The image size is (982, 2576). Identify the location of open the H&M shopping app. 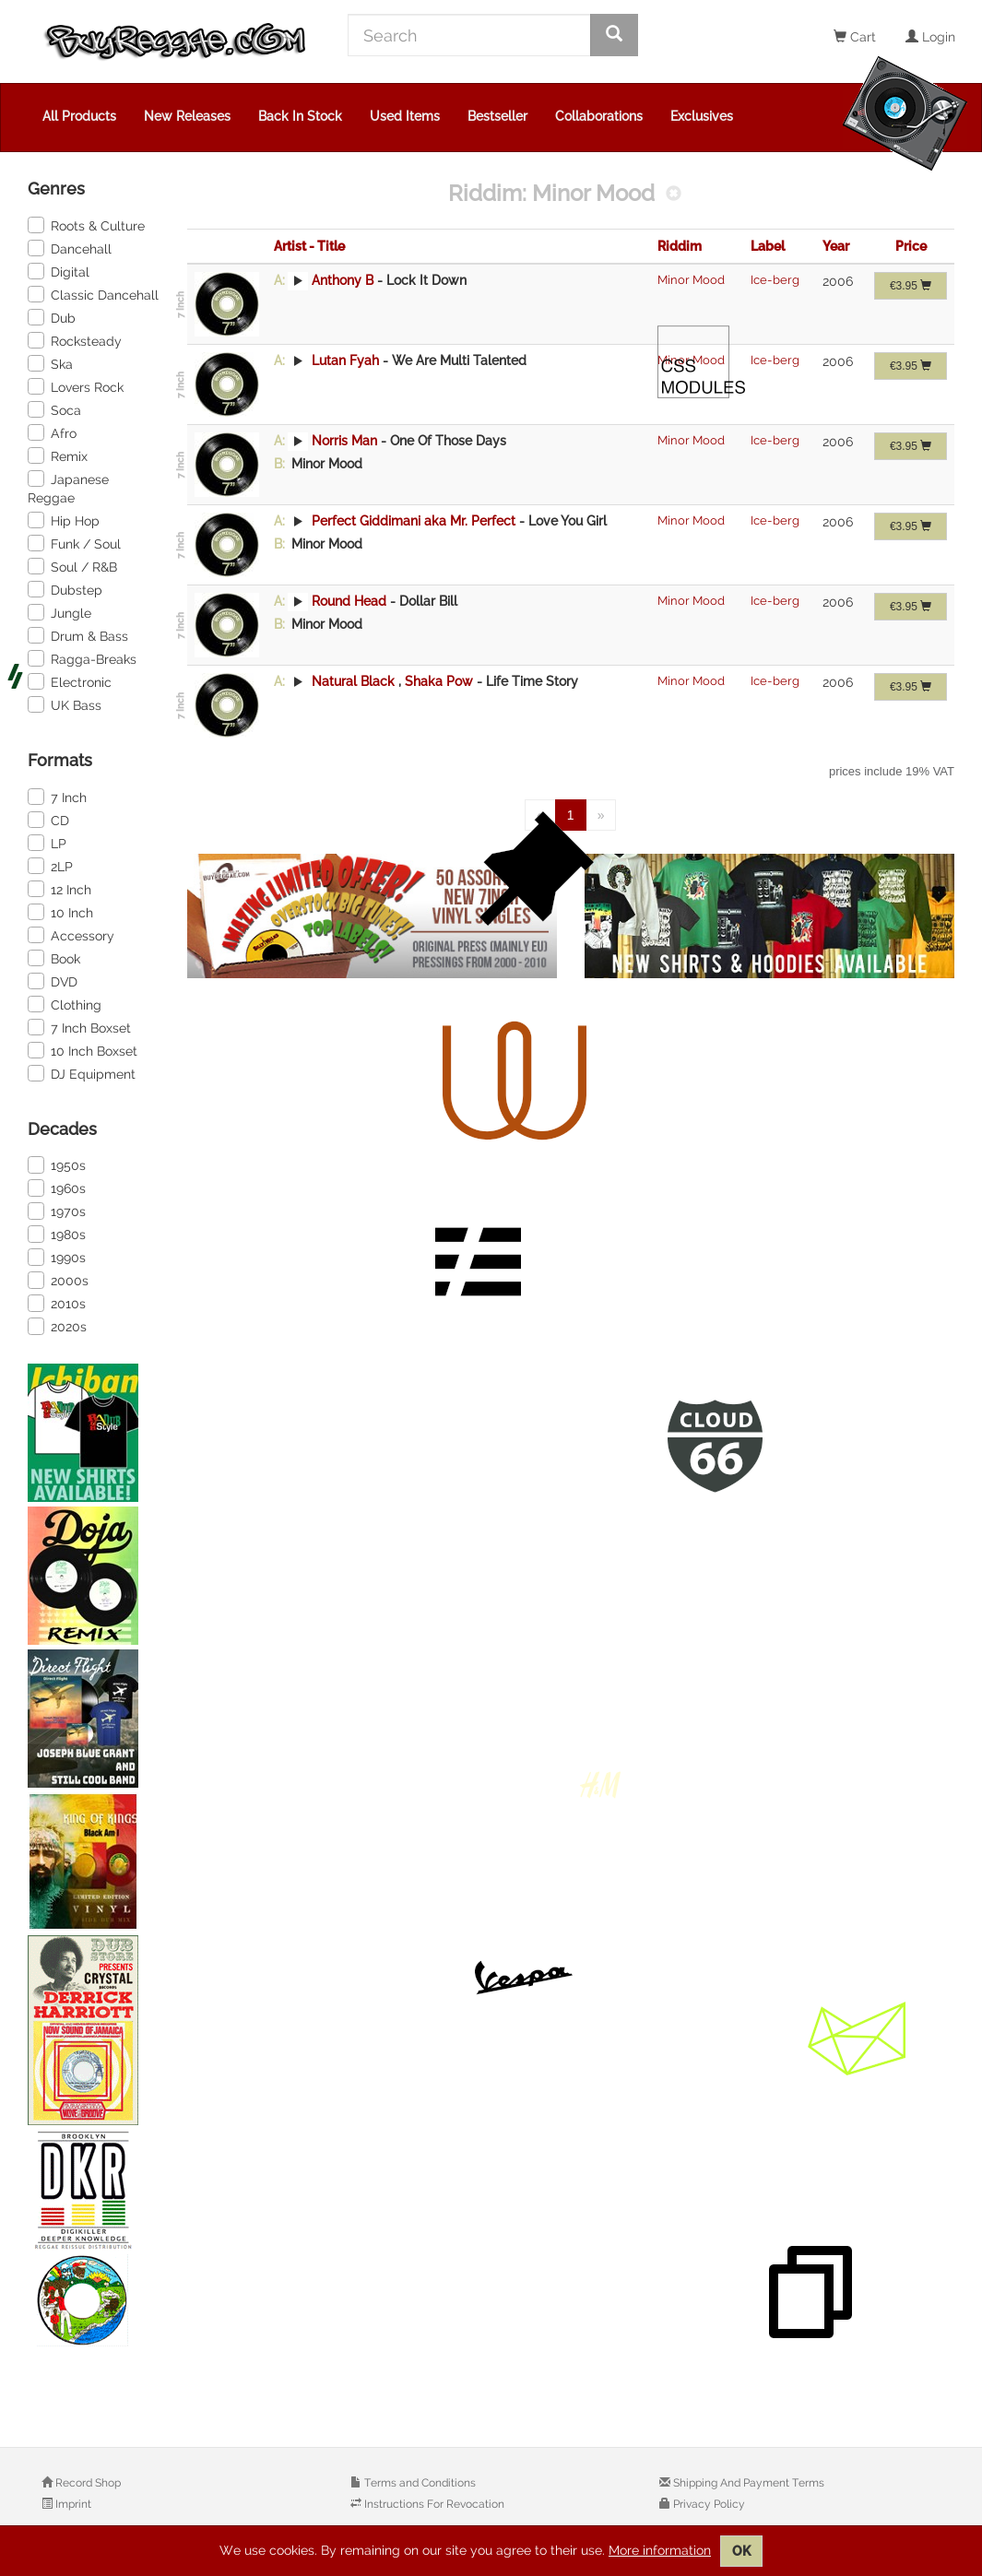
(600, 1785).